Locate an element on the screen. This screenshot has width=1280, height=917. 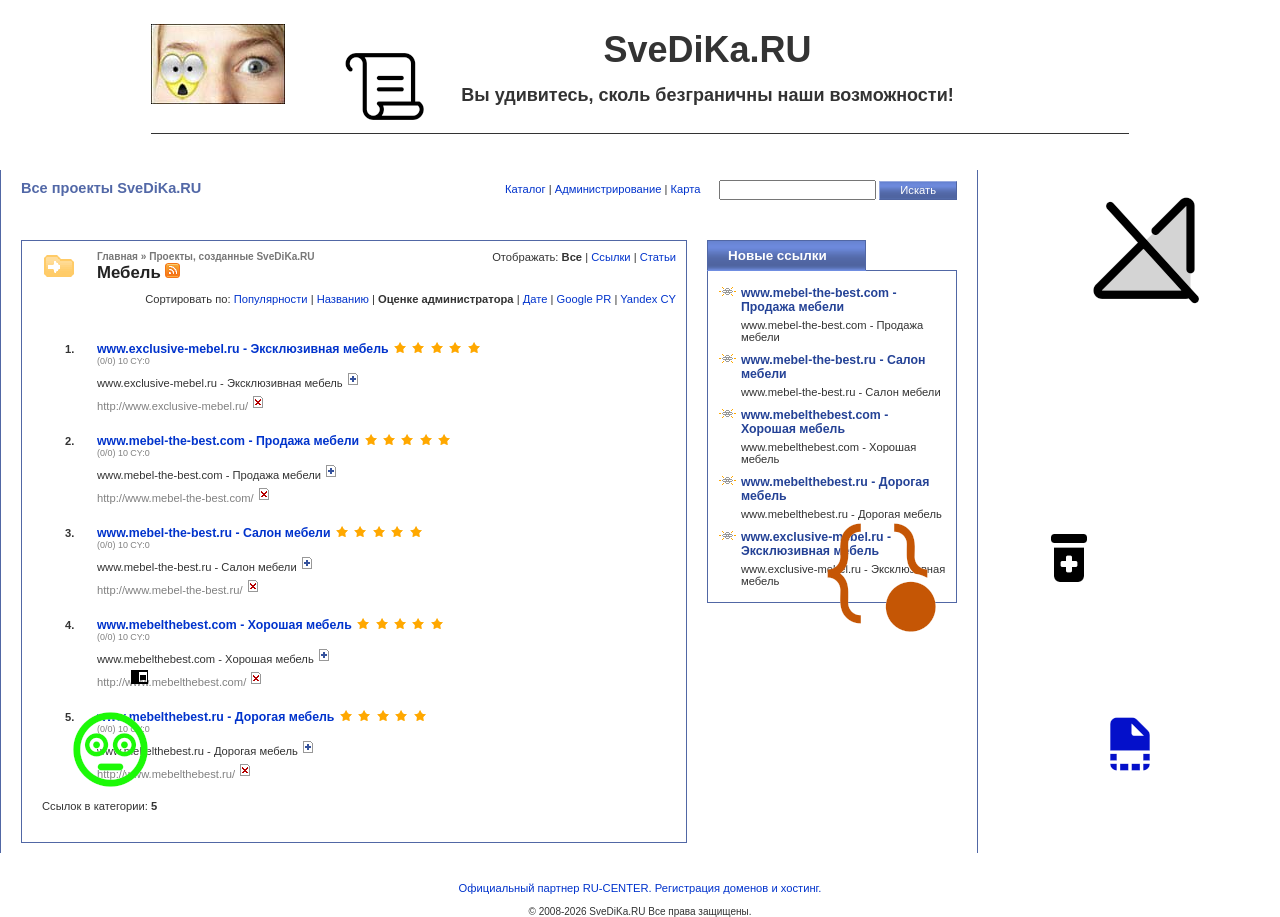
switch to reader mode for distraction-free reading is located at coordinates (139, 676).